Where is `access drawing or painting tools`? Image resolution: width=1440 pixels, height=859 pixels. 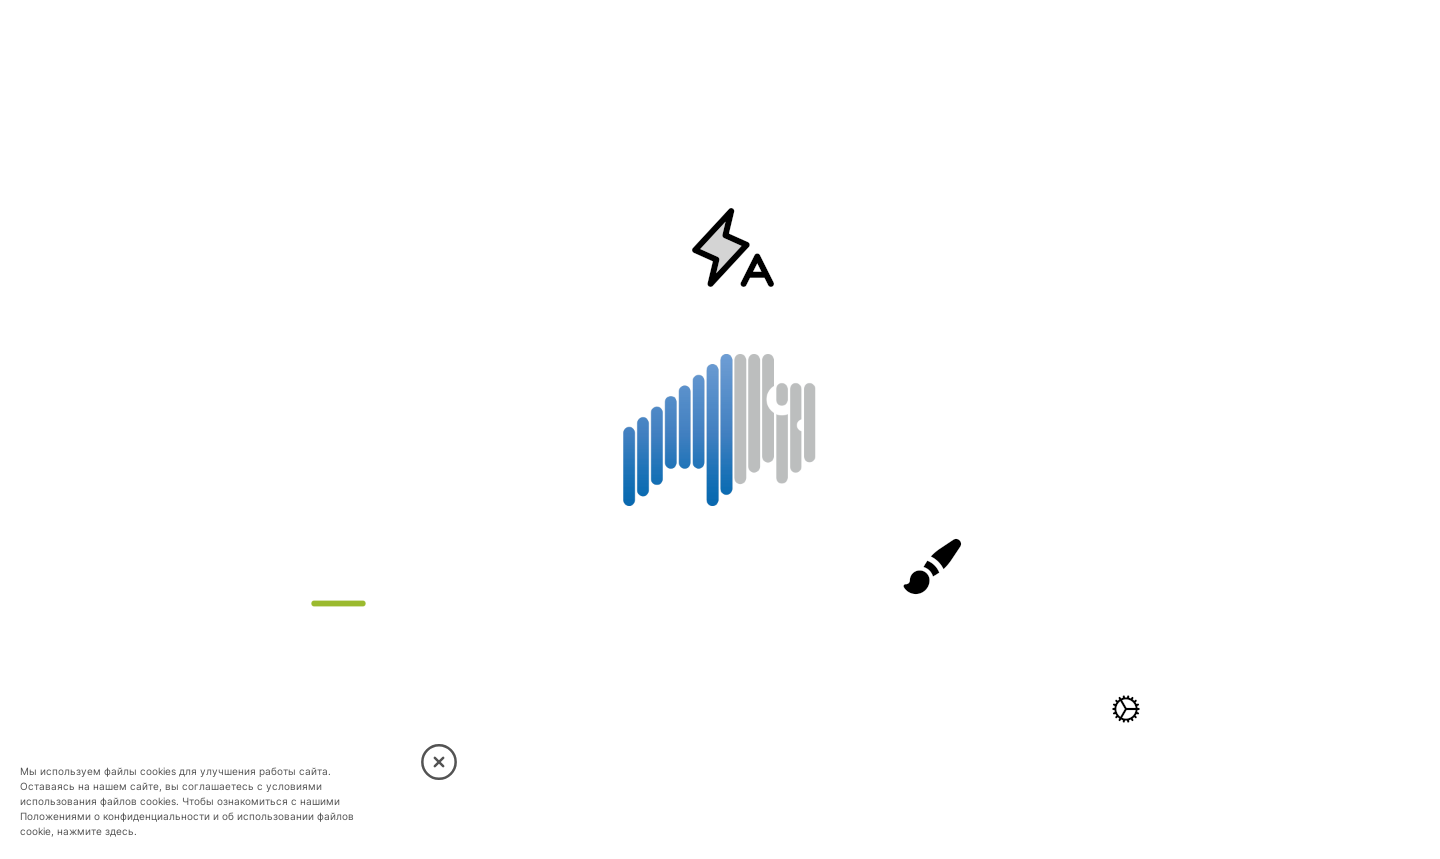 access drawing or painting tools is located at coordinates (933, 566).